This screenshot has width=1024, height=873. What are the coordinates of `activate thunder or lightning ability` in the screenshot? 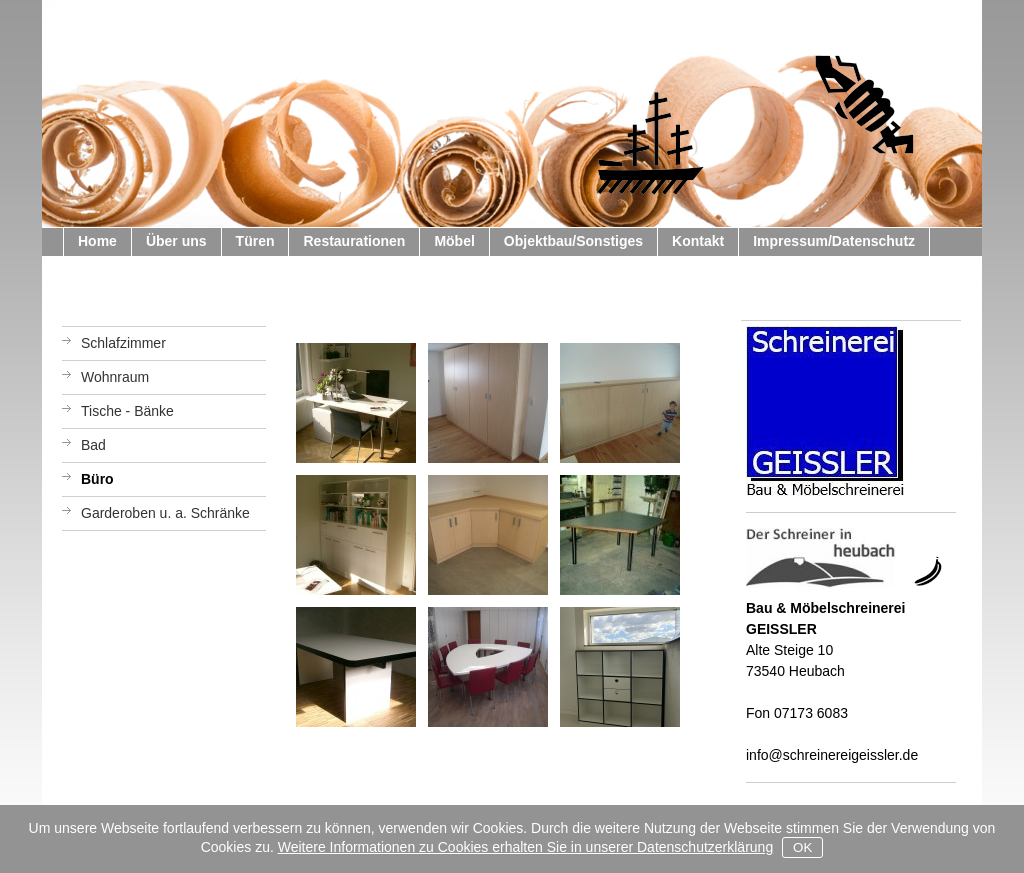 It's located at (864, 104).